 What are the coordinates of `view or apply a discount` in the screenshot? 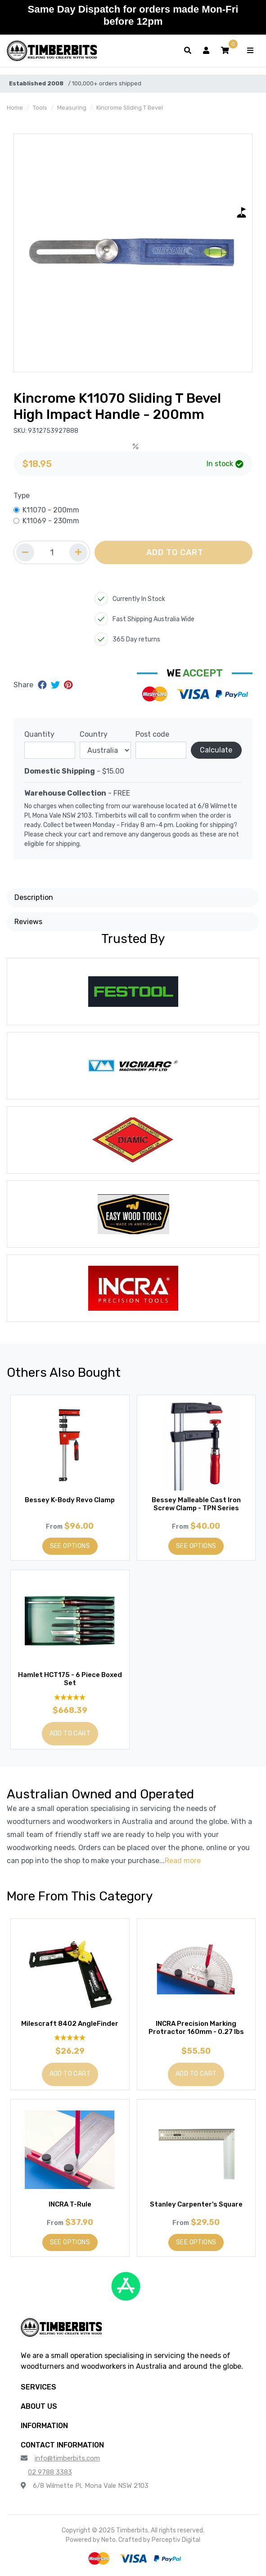 It's located at (135, 446).